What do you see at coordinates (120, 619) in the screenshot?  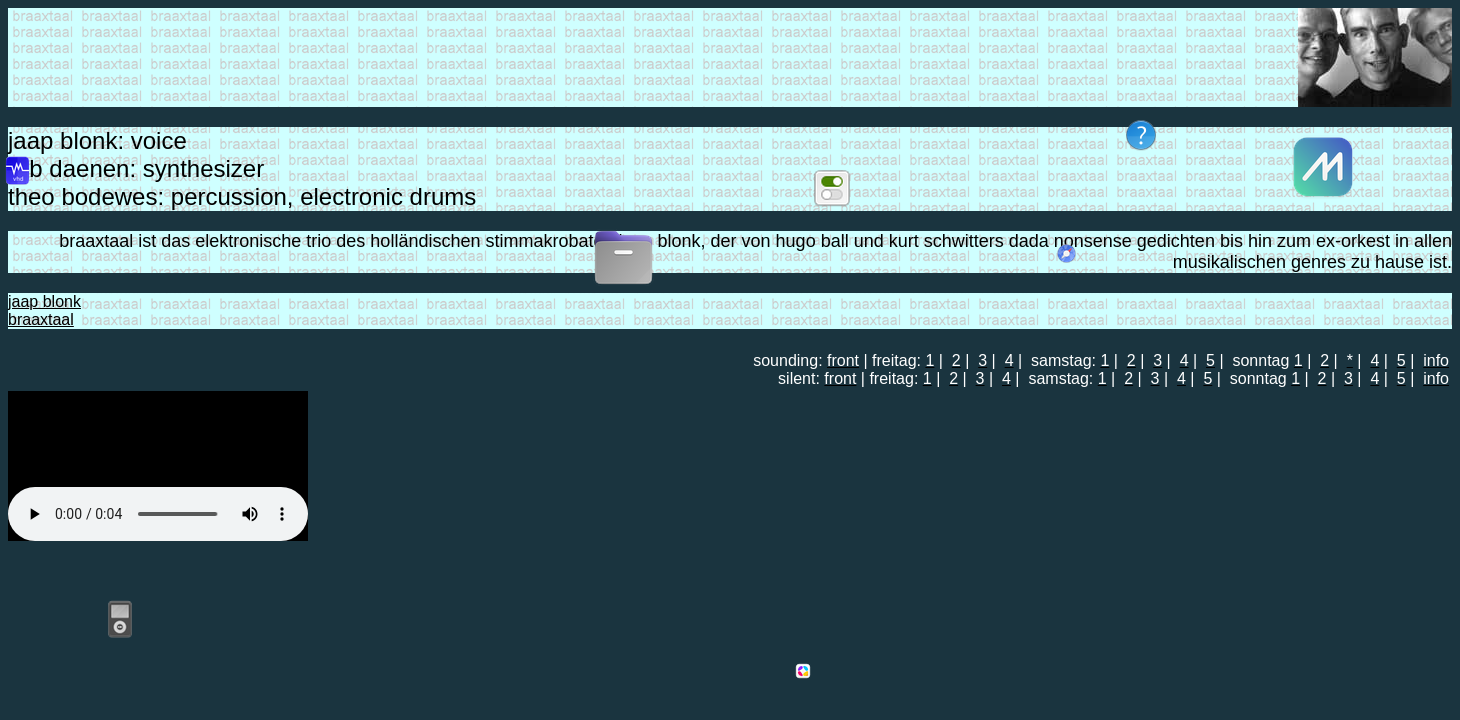 I see `multimedia player device` at bounding box center [120, 619].